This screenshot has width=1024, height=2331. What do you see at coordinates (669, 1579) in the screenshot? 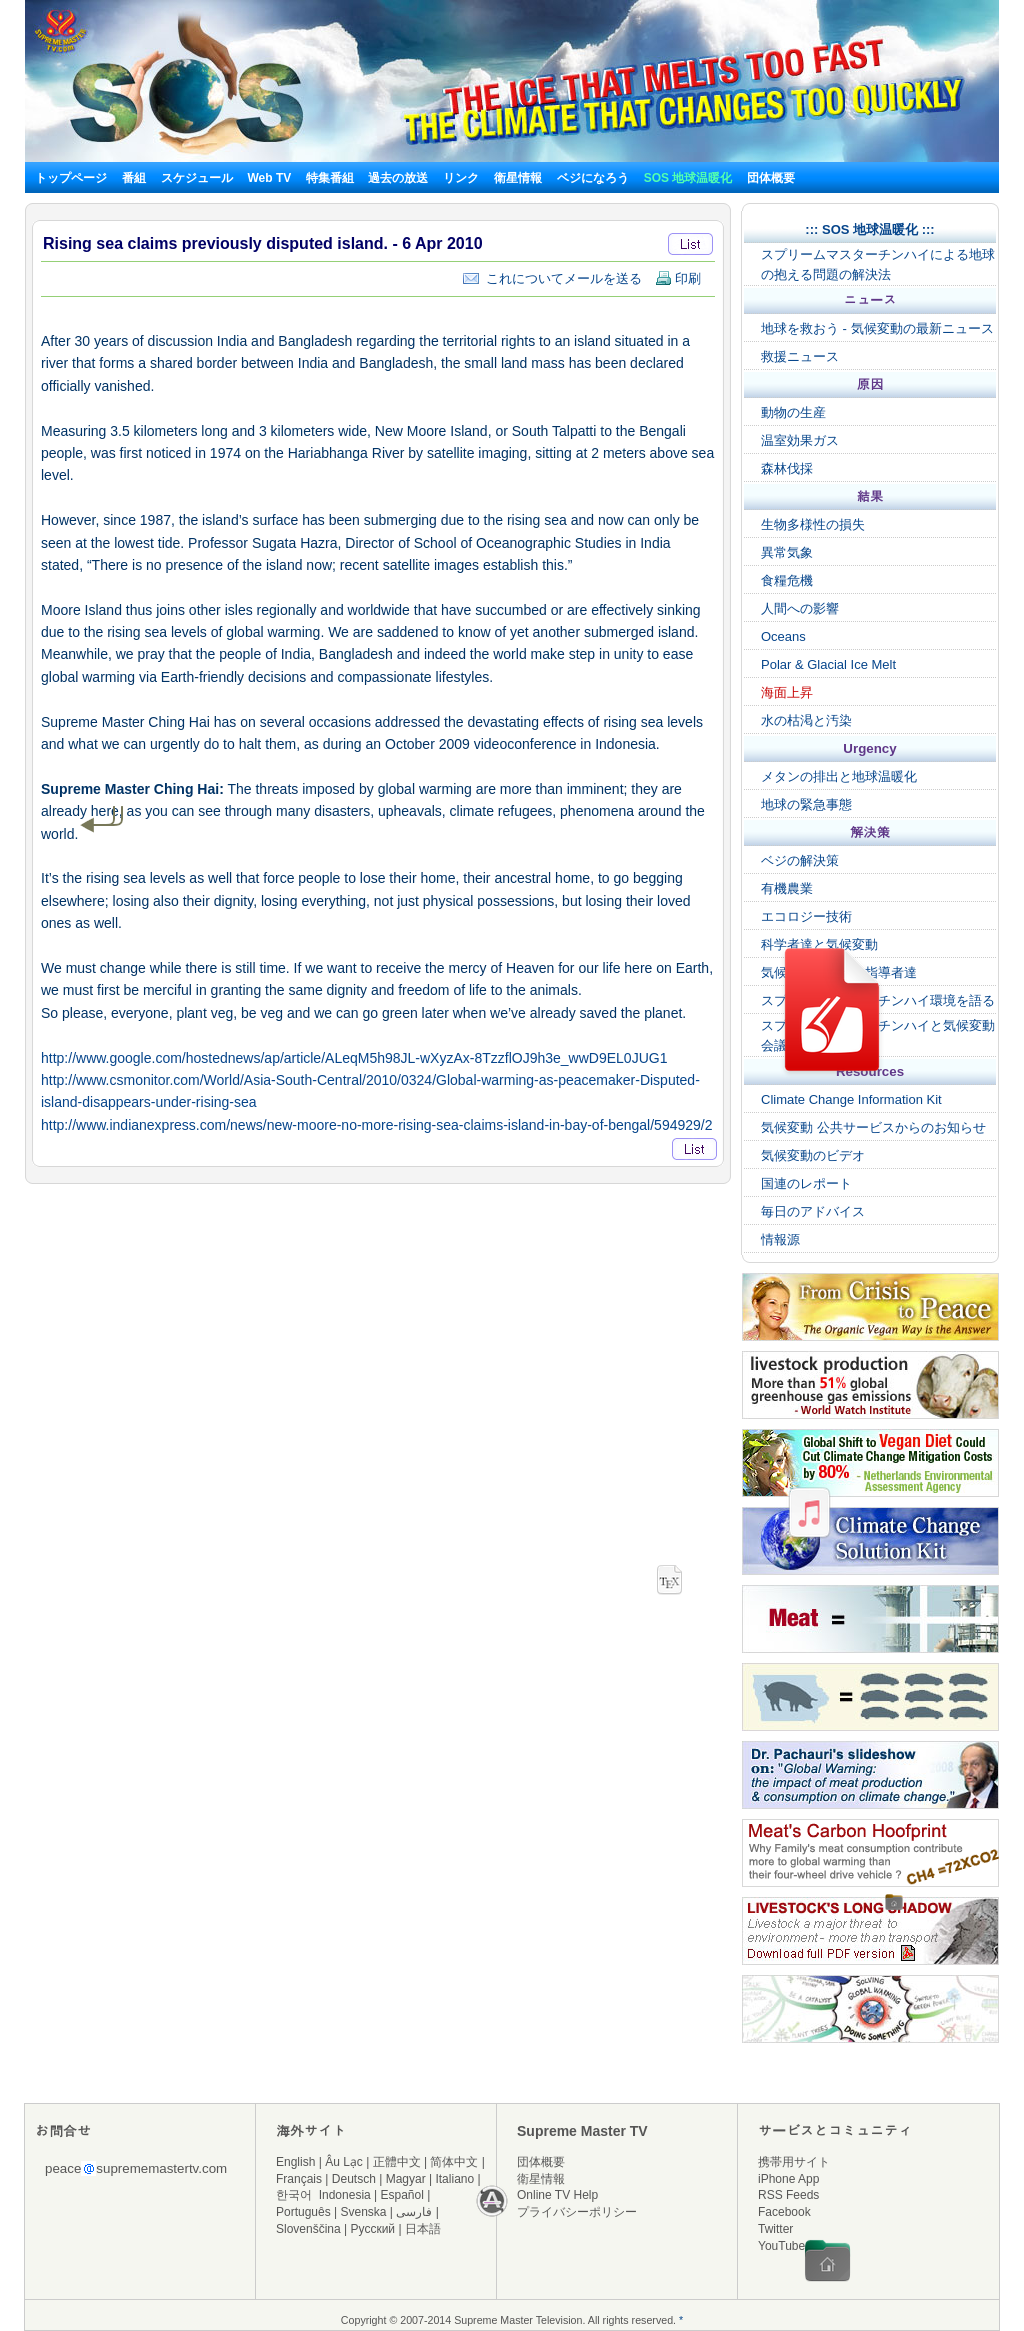
I see `a LaTeX or TeX document file` at bounding box center [669, 1579].